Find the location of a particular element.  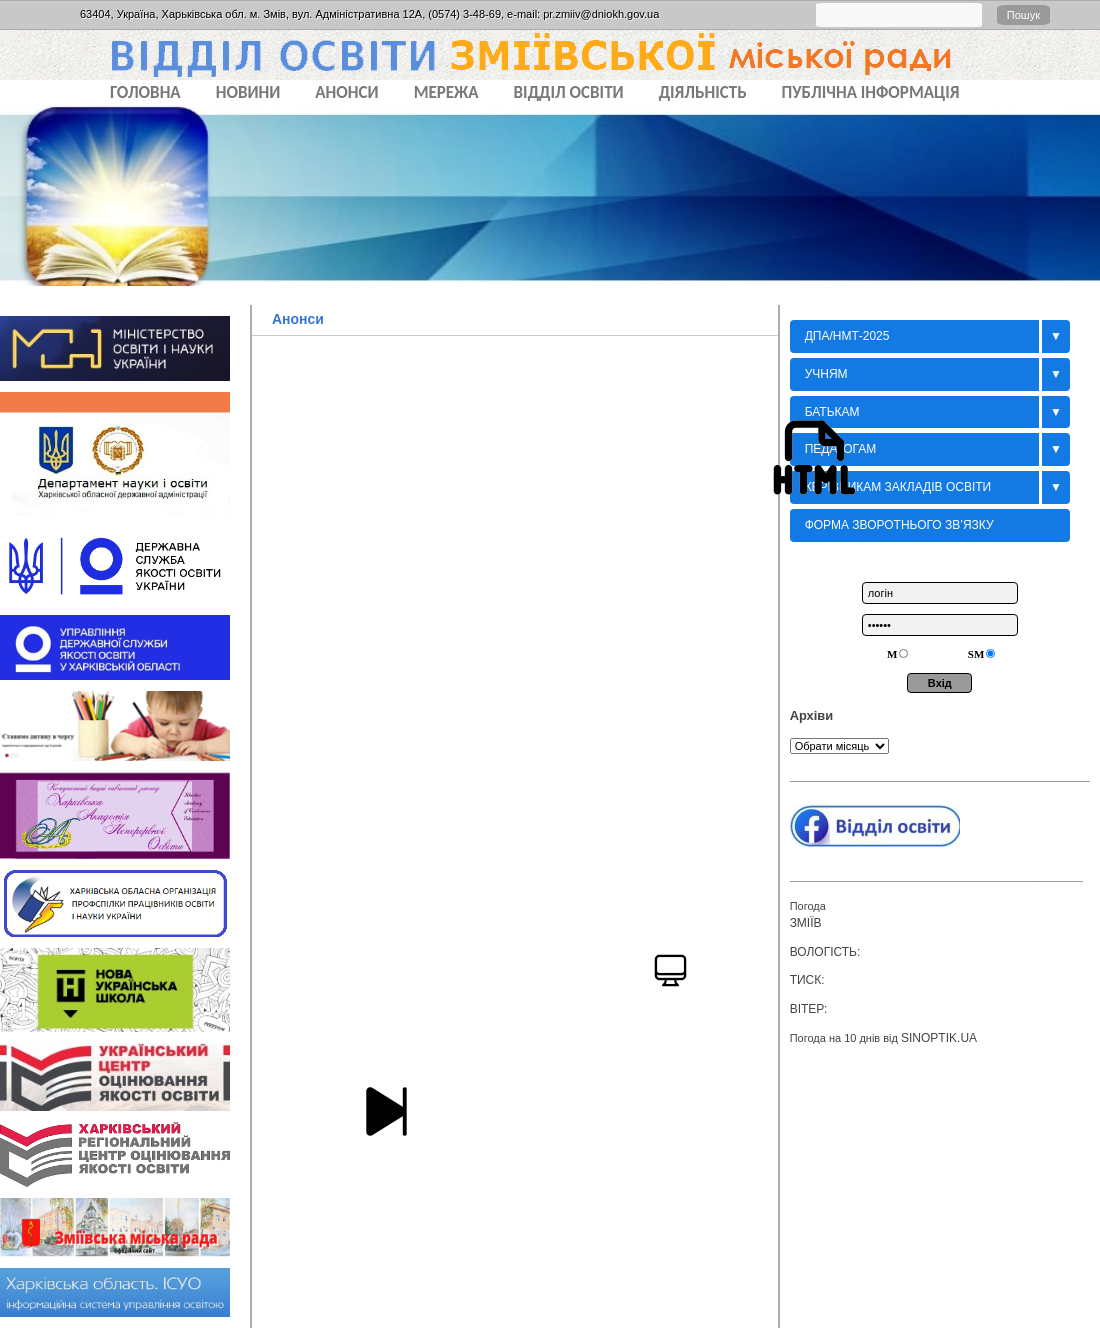

switch to desktop view is located at coordinates (670, 970).